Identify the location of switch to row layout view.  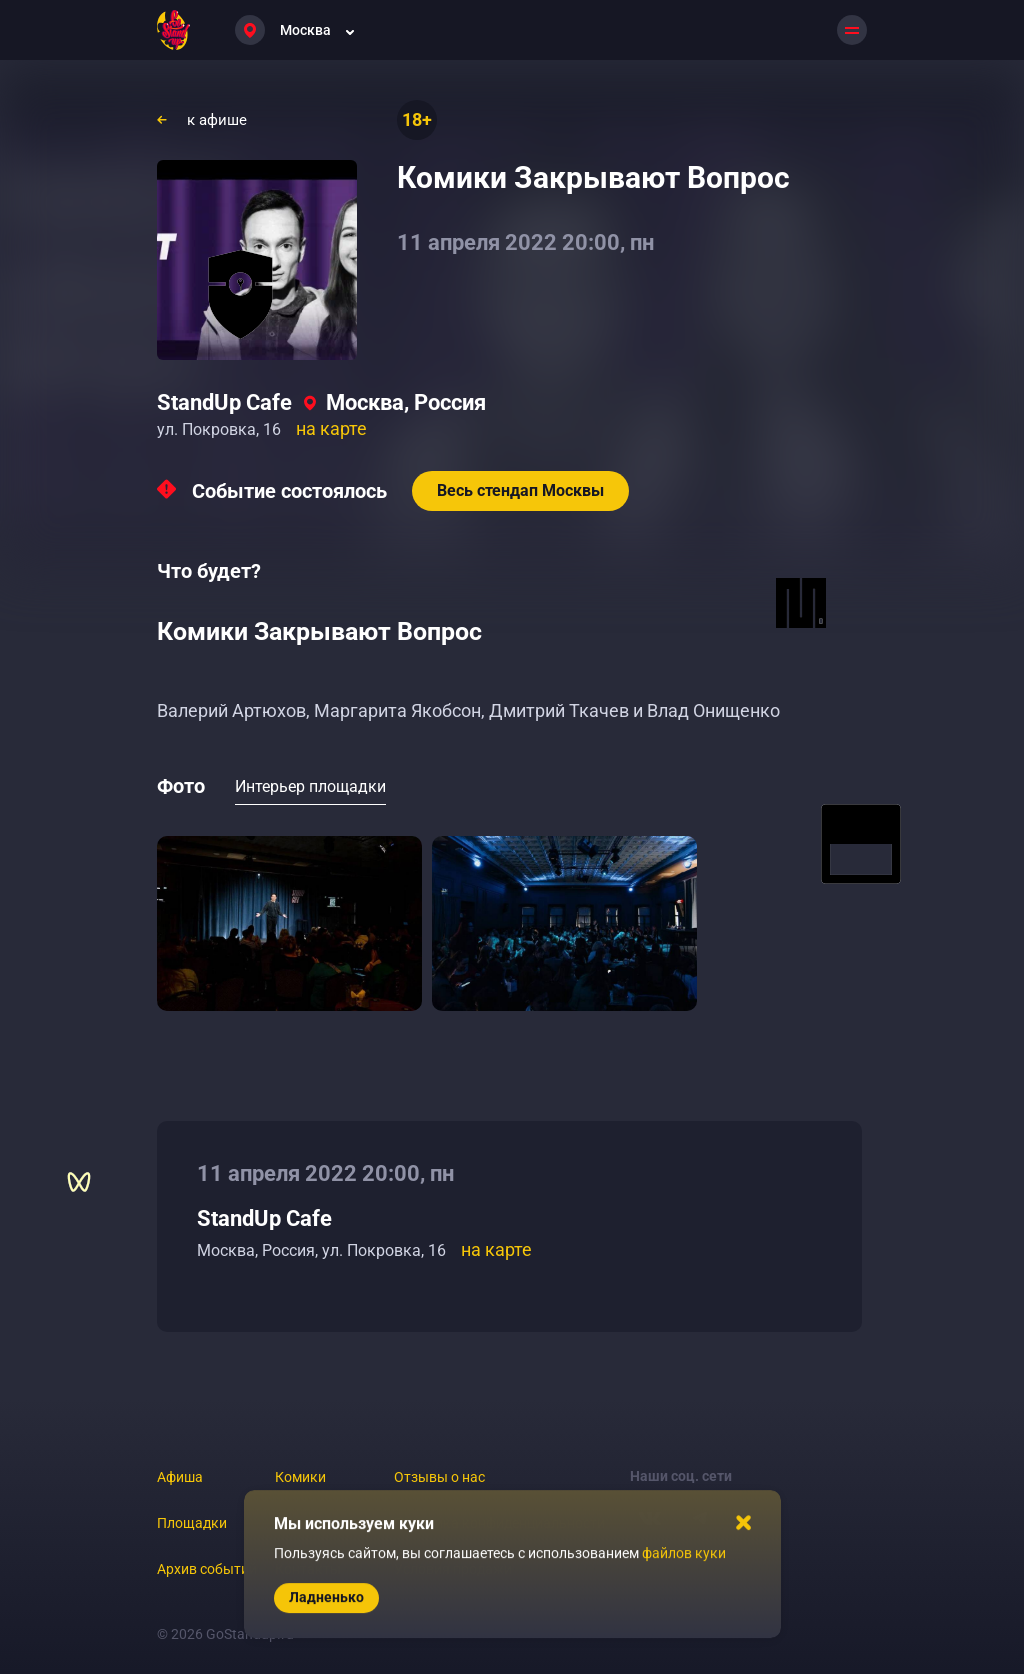
(861, 844).